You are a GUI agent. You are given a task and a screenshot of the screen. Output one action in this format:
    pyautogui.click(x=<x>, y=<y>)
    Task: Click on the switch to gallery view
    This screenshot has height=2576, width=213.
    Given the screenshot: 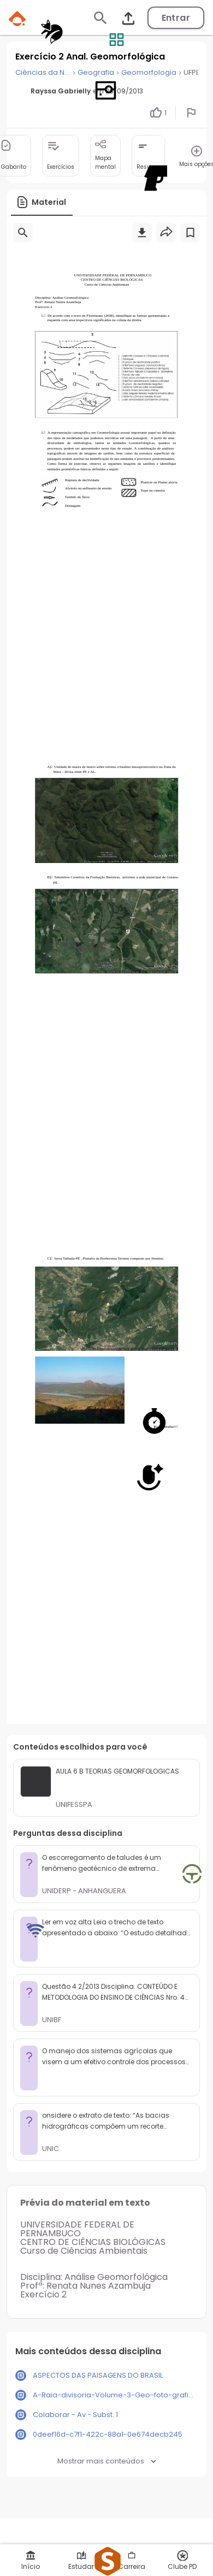 What is the action you would take?
    pyautogui.click(x=116, y=39)
    